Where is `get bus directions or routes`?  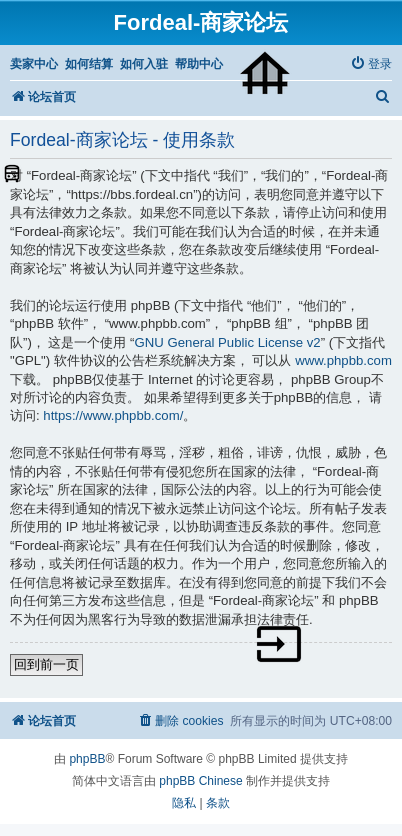
get bus directions or routes is located at coordinates (12, 174).